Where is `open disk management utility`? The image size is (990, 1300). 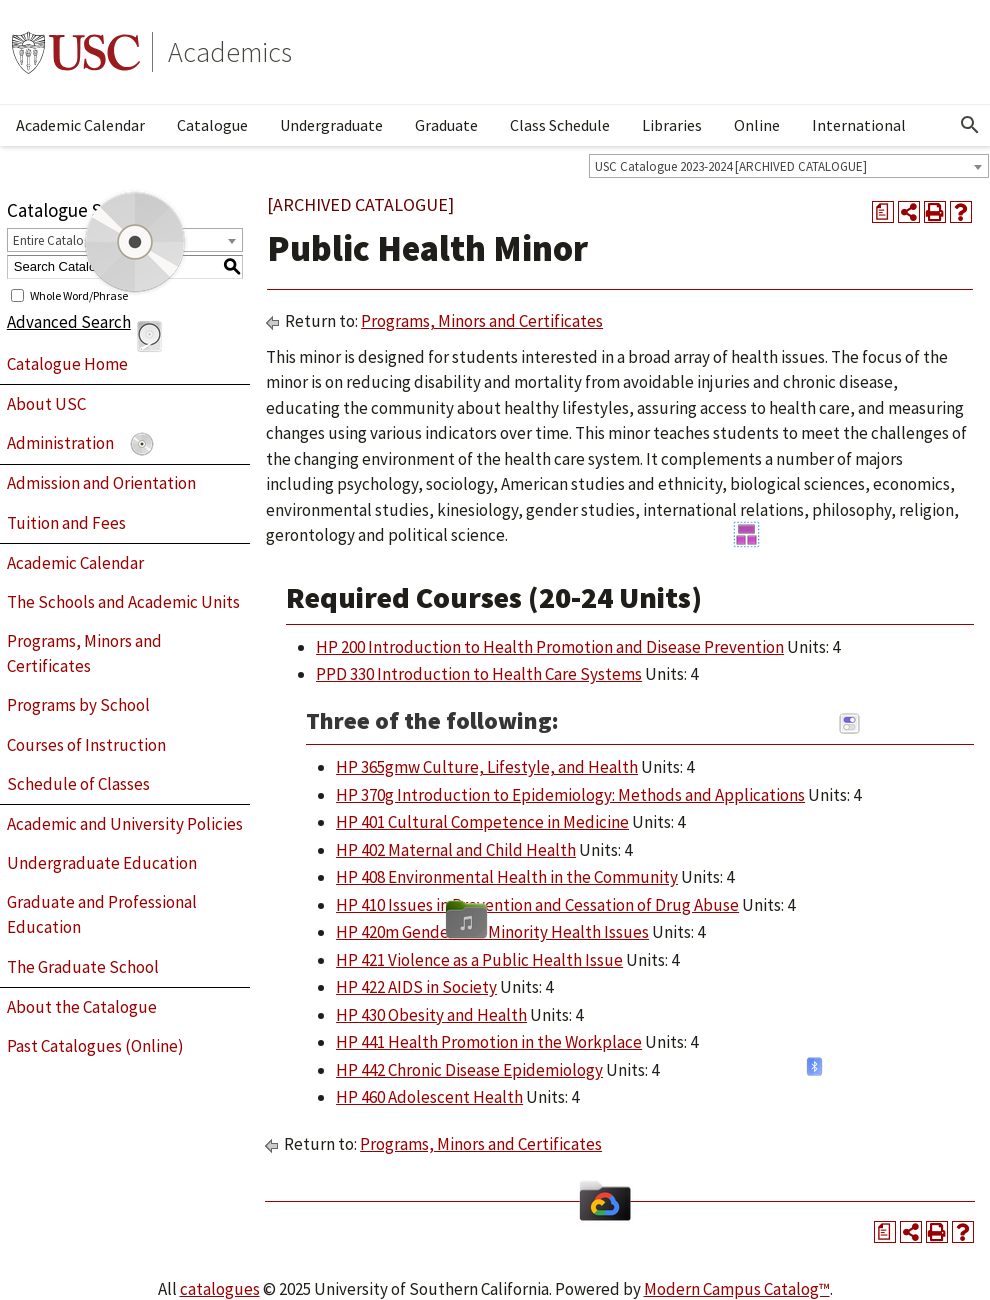 open disk management utility is located at coordinates (149, 336).